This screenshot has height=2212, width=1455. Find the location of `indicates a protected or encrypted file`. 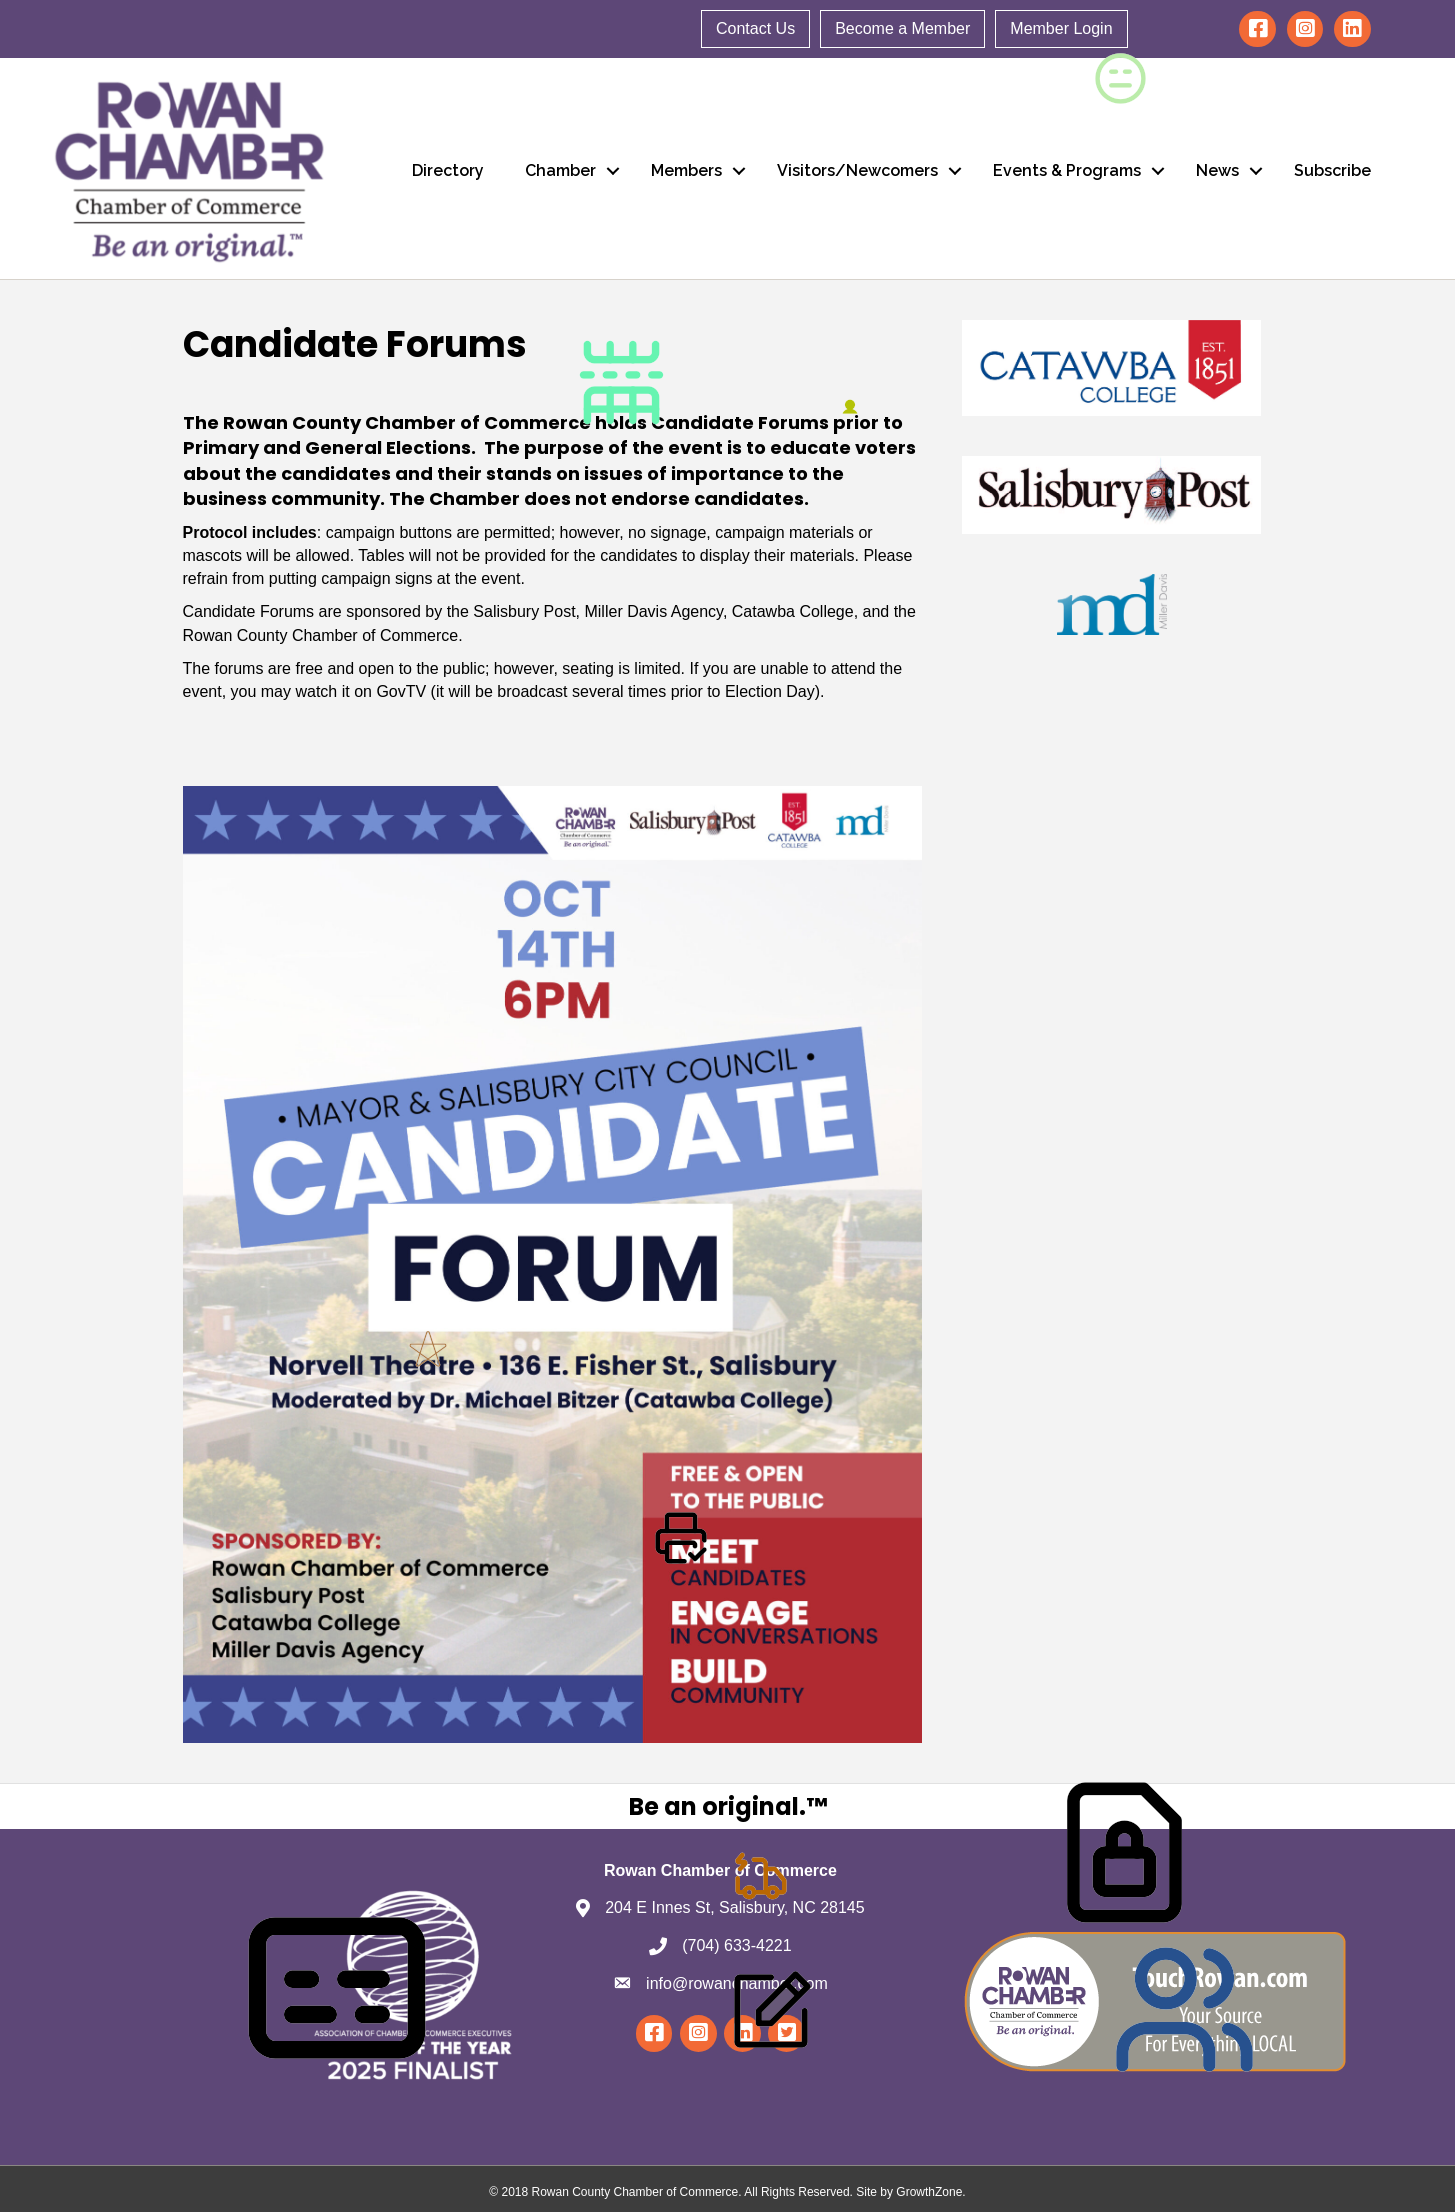

indicates a protected or encrypted file is located at coordinates (1124, 1852).